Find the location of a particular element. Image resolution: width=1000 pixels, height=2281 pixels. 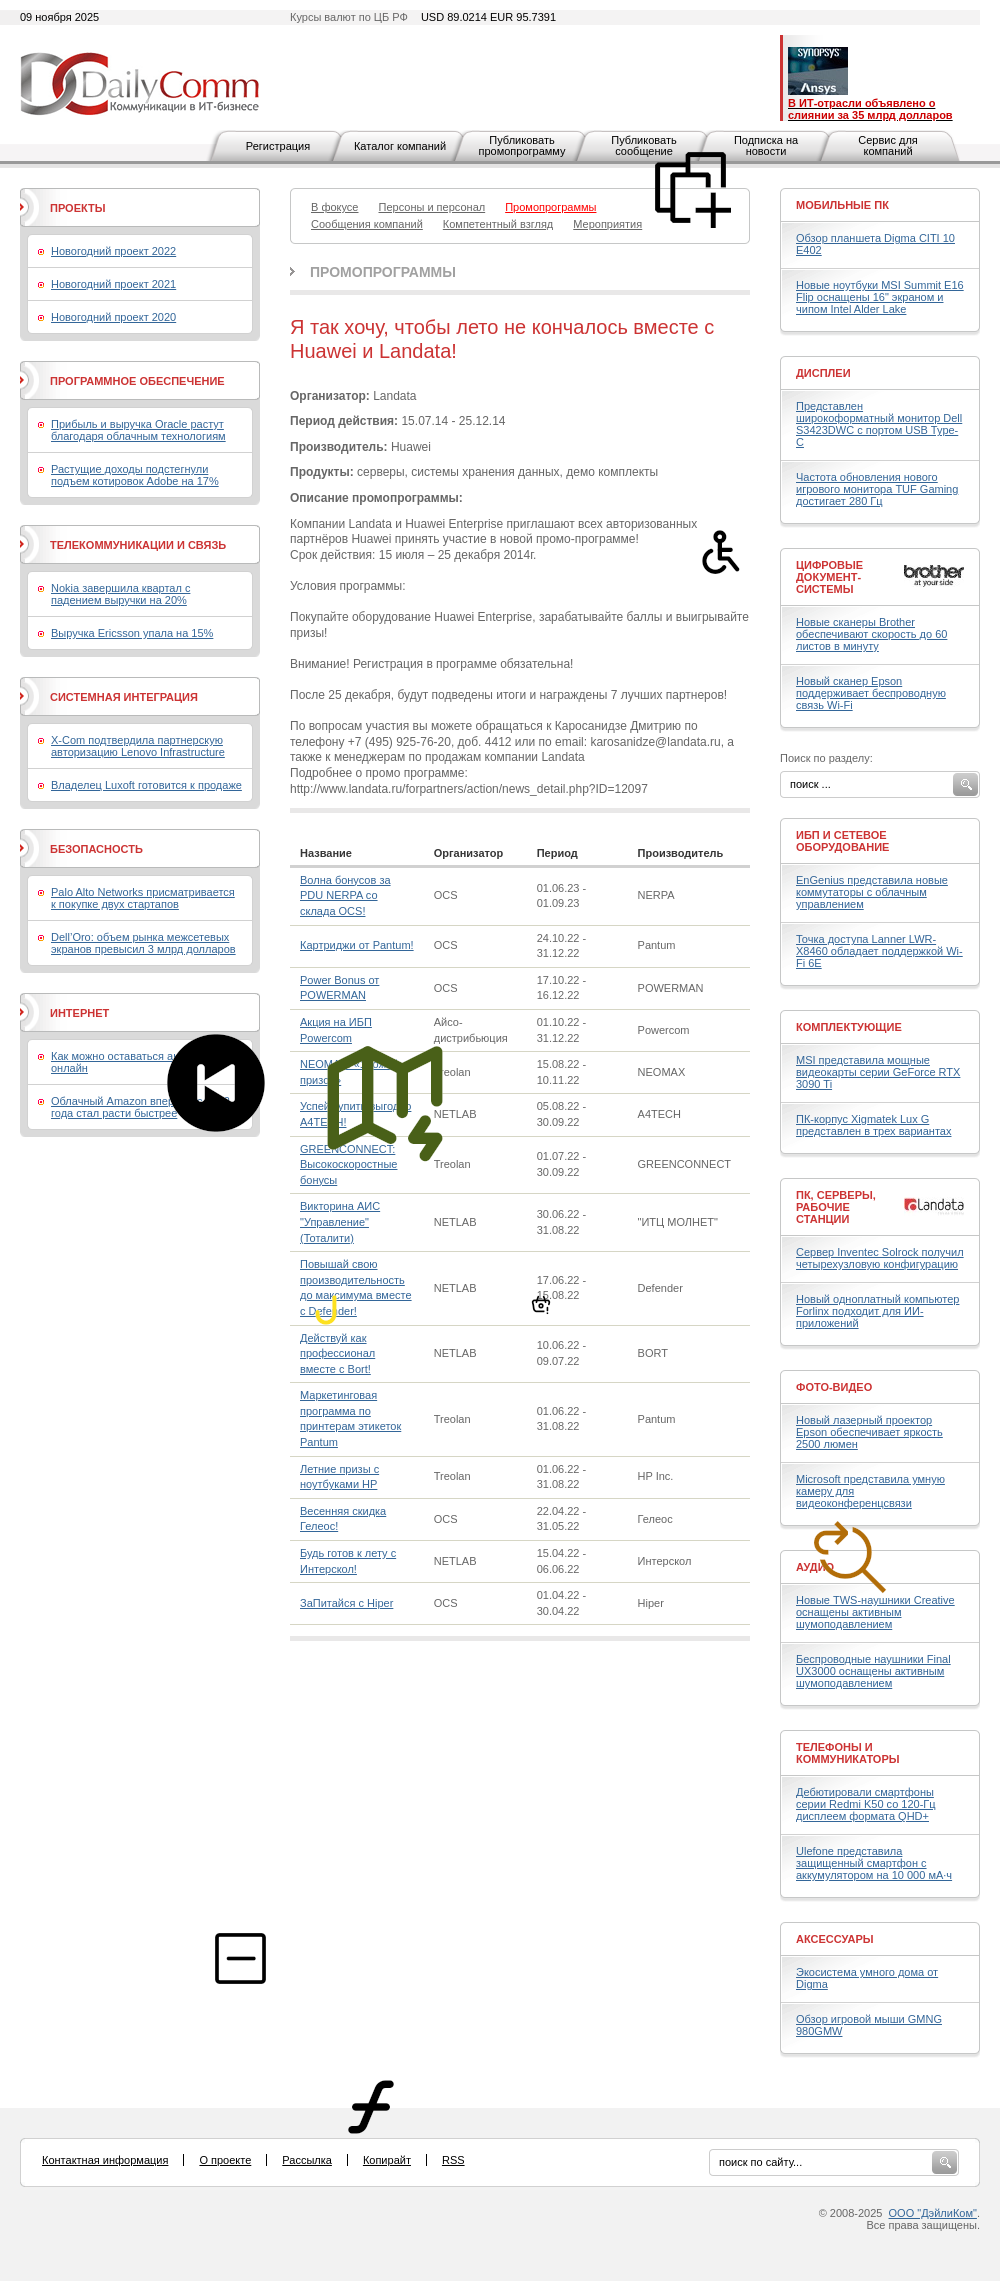

remove item from diff comparison is located at coordinates (240, 1958).